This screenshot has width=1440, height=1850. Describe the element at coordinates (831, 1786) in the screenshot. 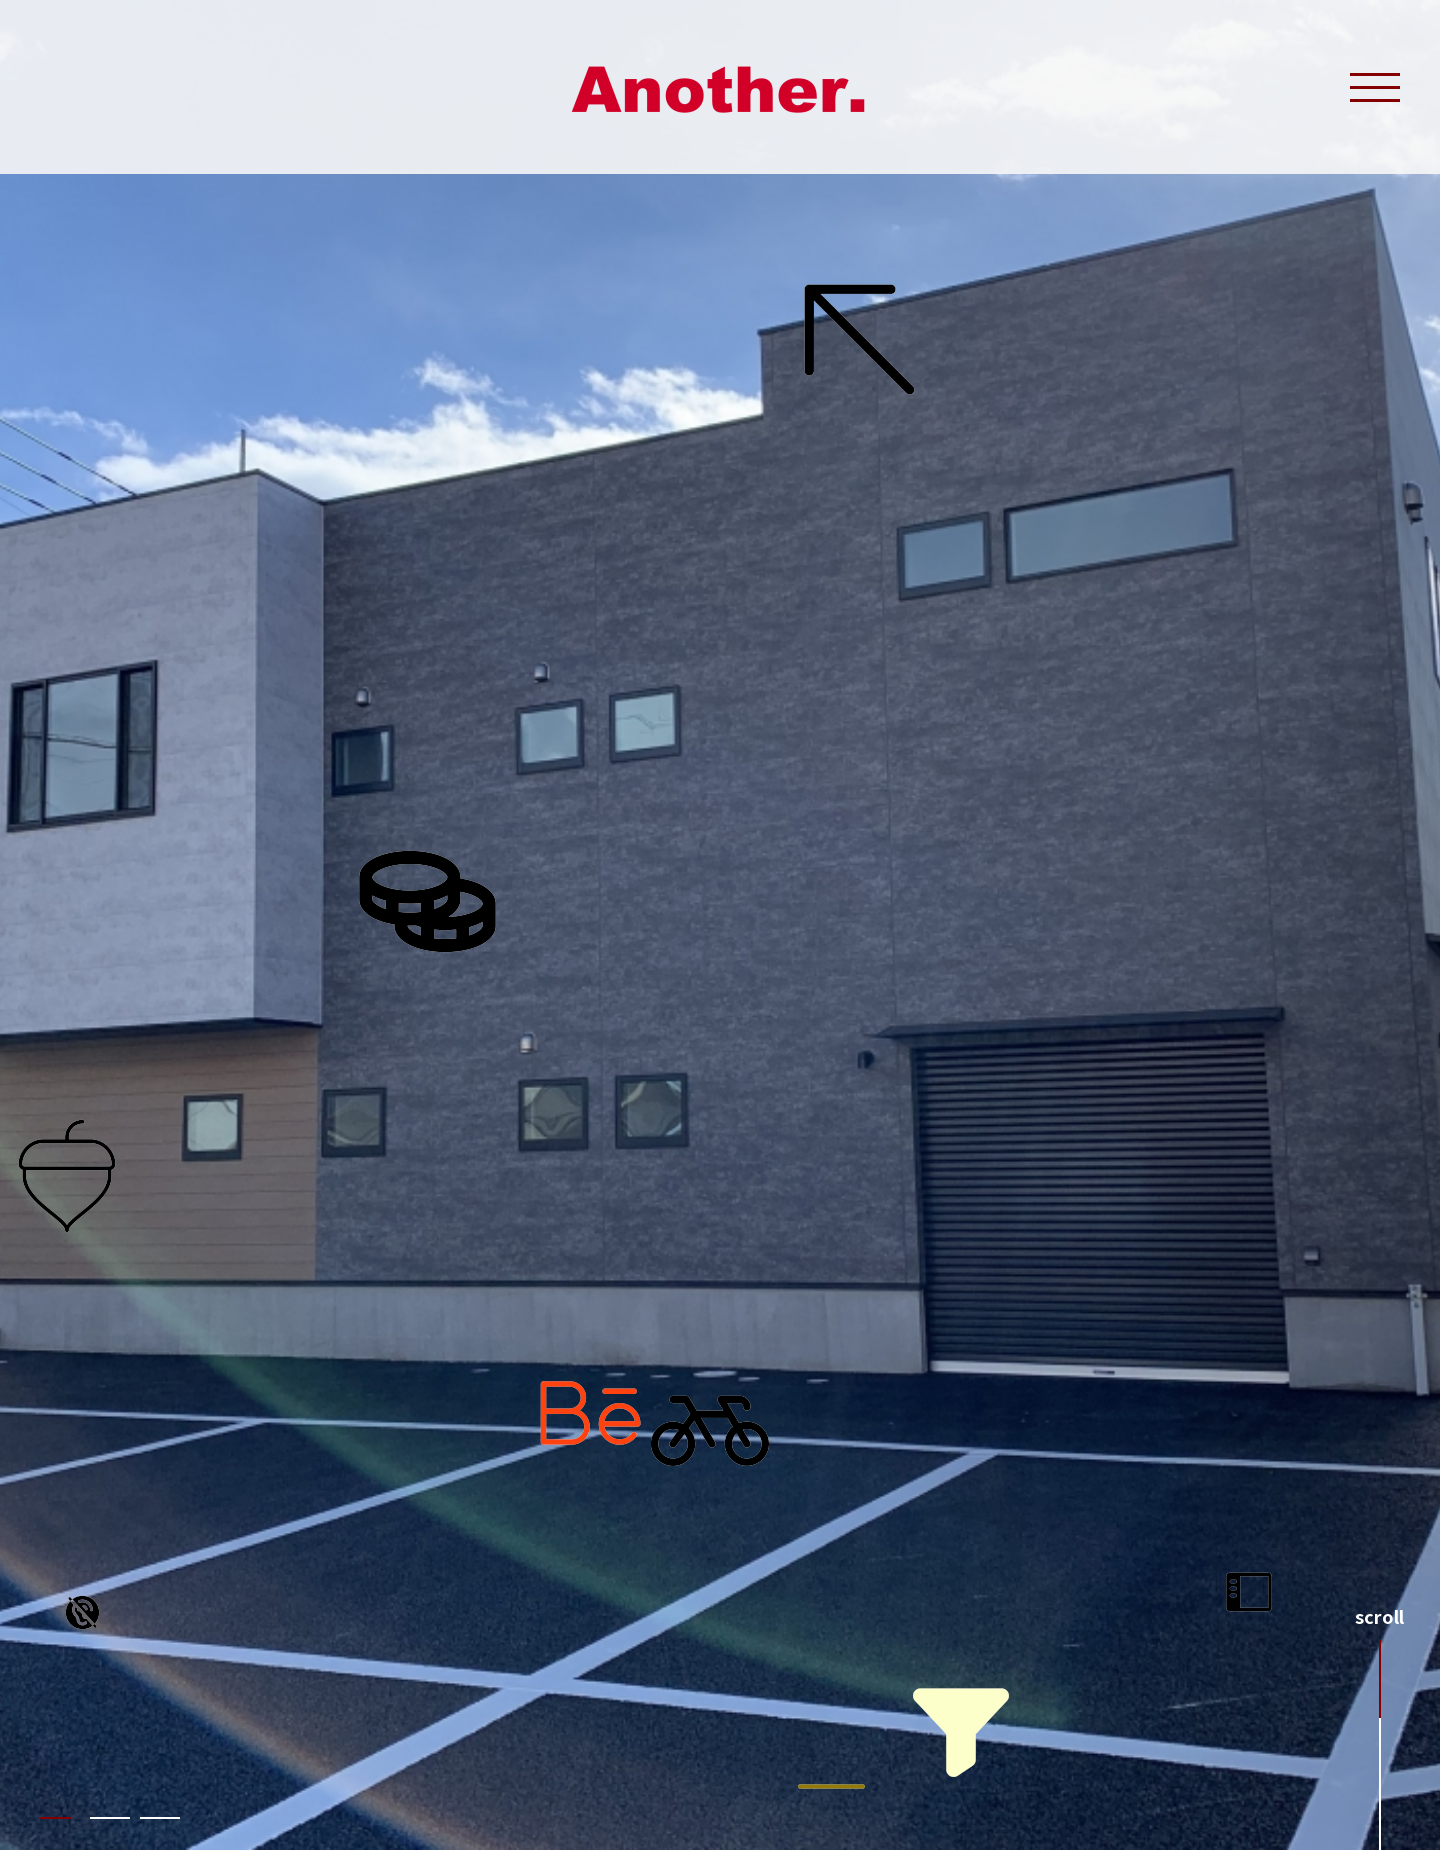

I see `decrease quantity or value` at that location.